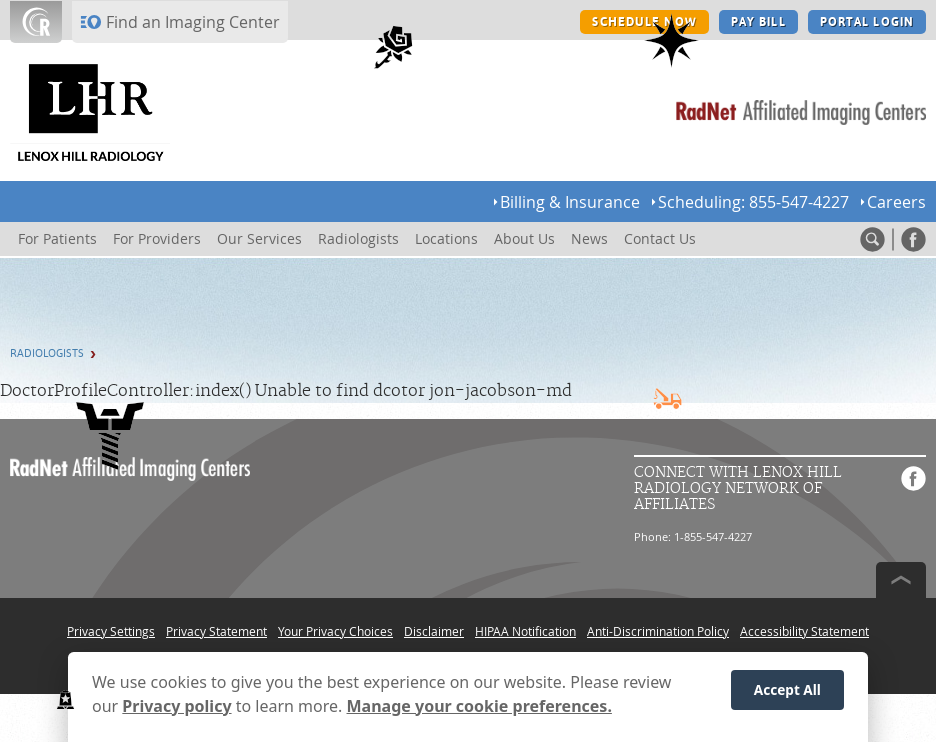  Describe the element at coordinates (667, 398) in the screenshot. I see `request roadside assistance` at that location.